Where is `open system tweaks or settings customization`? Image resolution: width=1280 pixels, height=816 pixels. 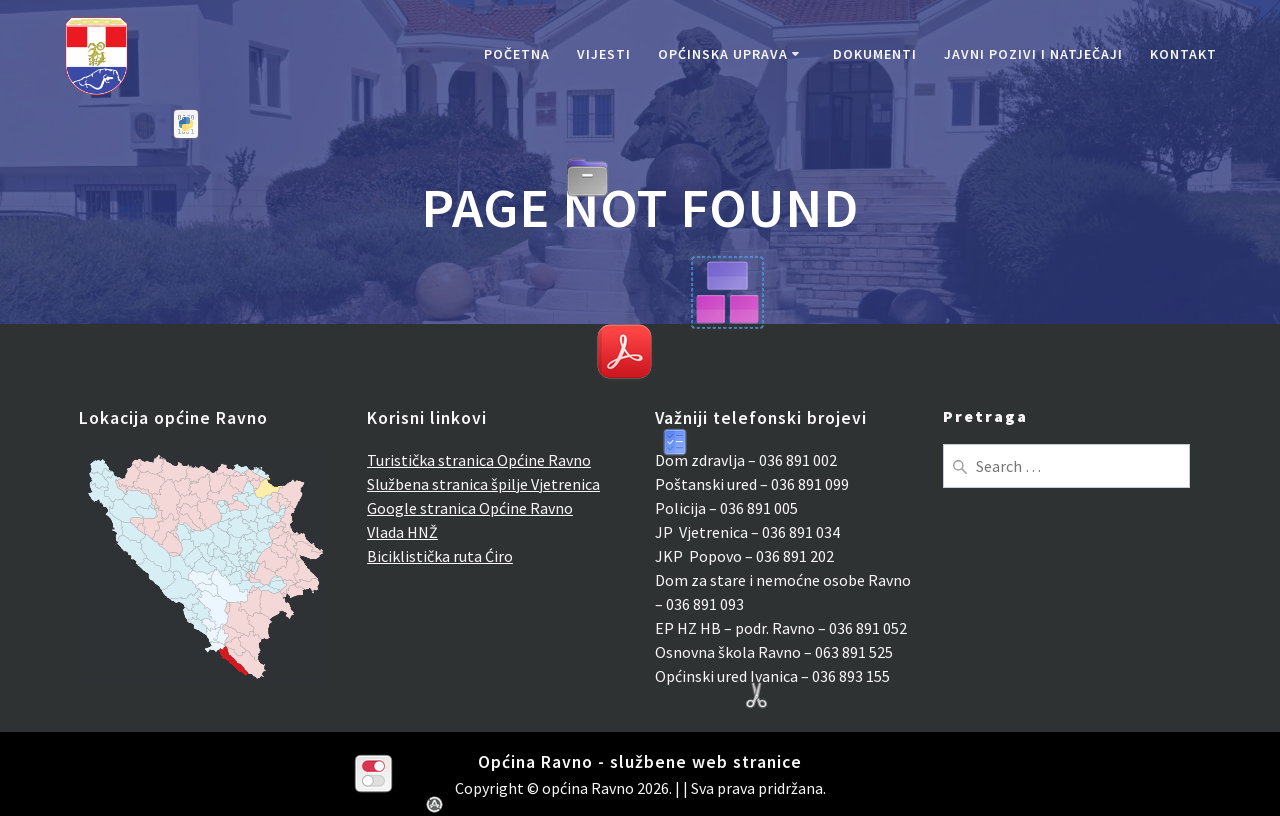 open system tweaks or settings customization is located at coordinates (373, 773).